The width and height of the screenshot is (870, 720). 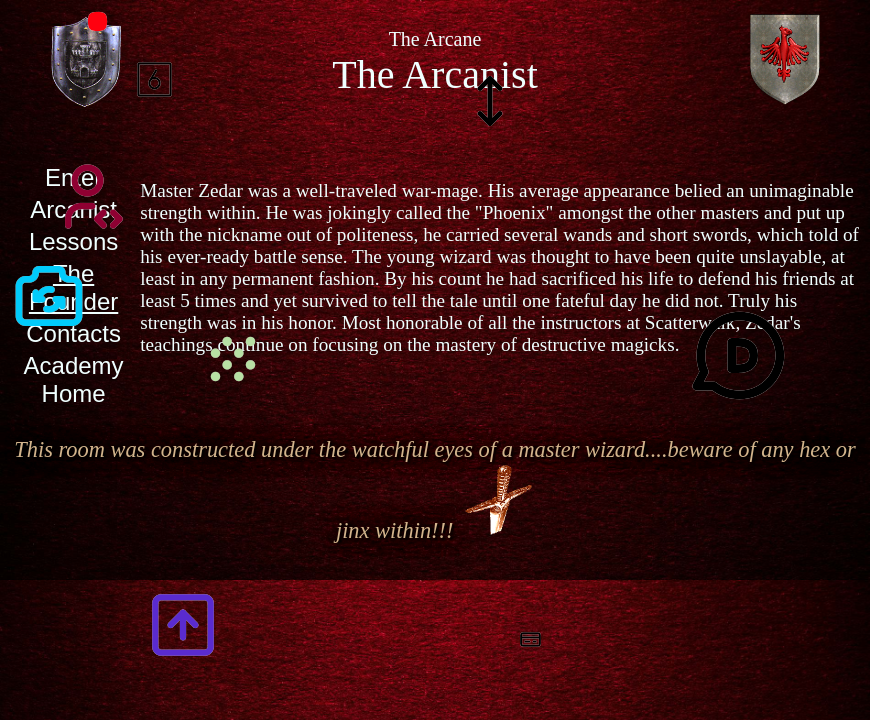 I want to click on upload a file or document, so click(x=183, y=625).